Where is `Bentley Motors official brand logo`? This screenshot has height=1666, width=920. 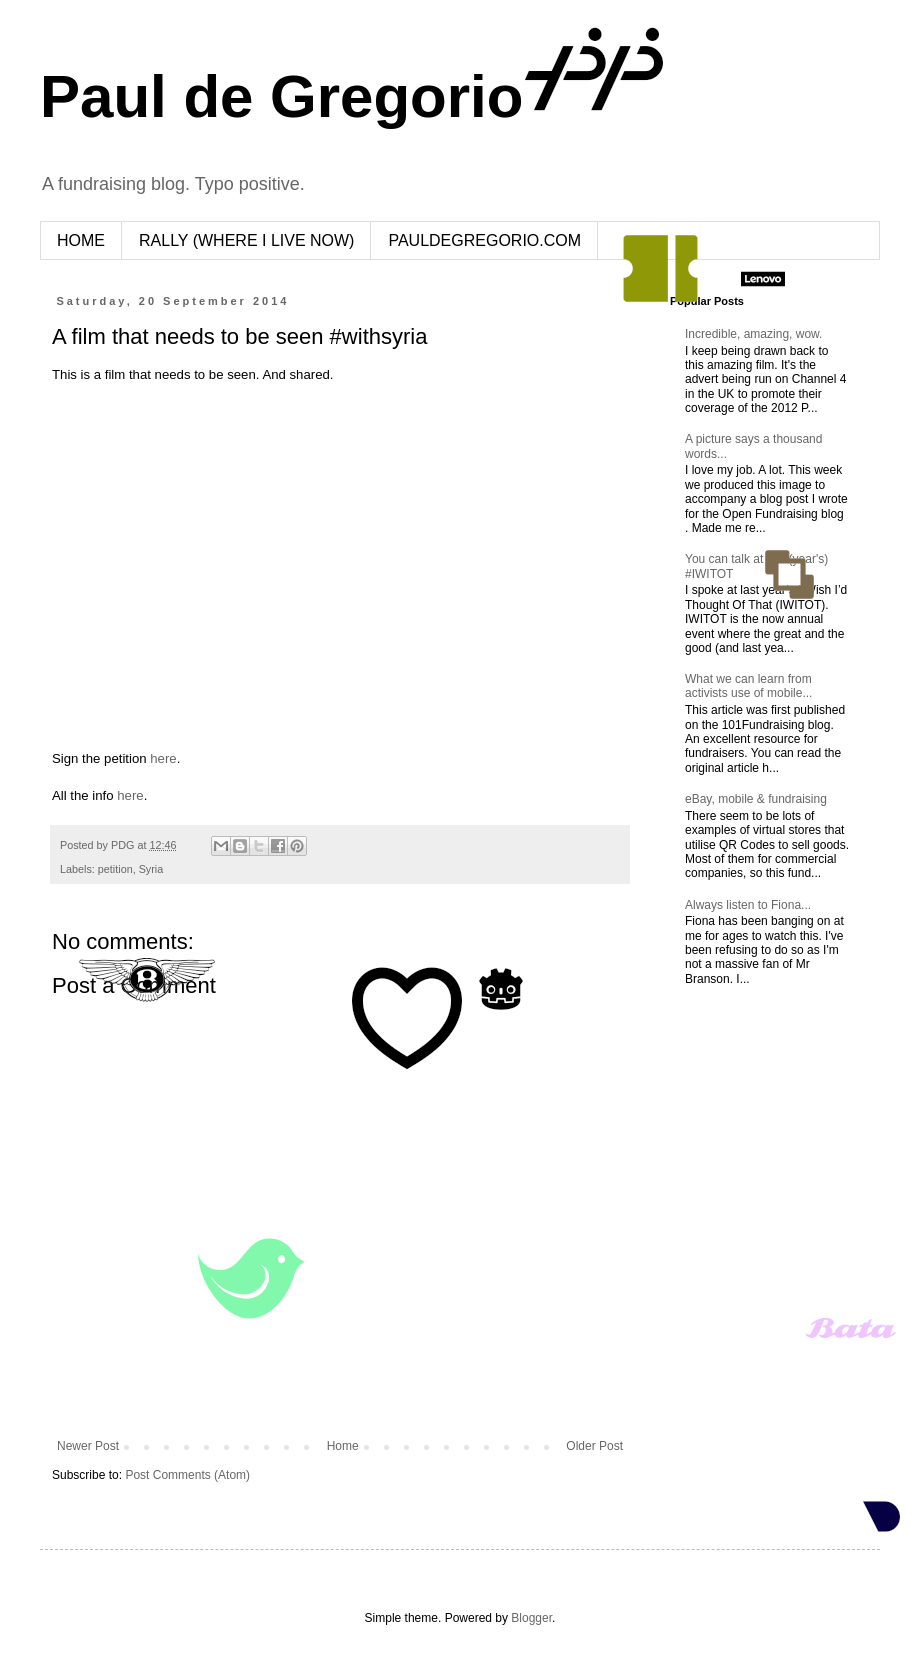
Bentley Motors official brand logo is located at coordinates (147, 980).